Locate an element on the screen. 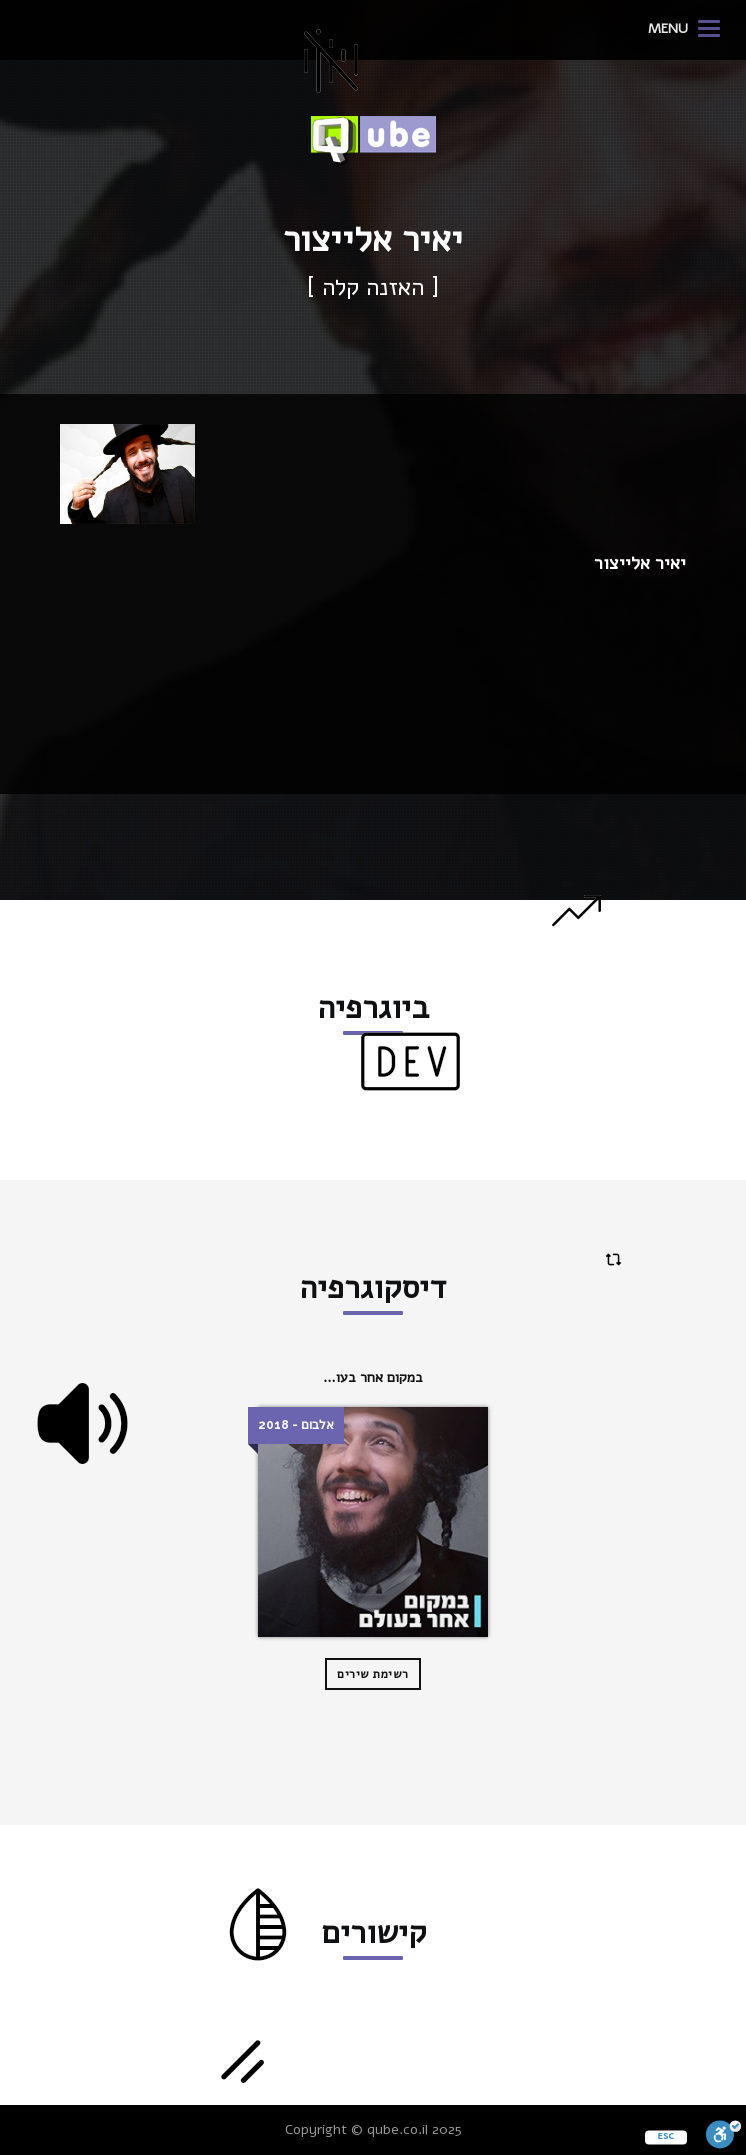  indicates positive growth or upward trend is located at coordinates (576, 912).